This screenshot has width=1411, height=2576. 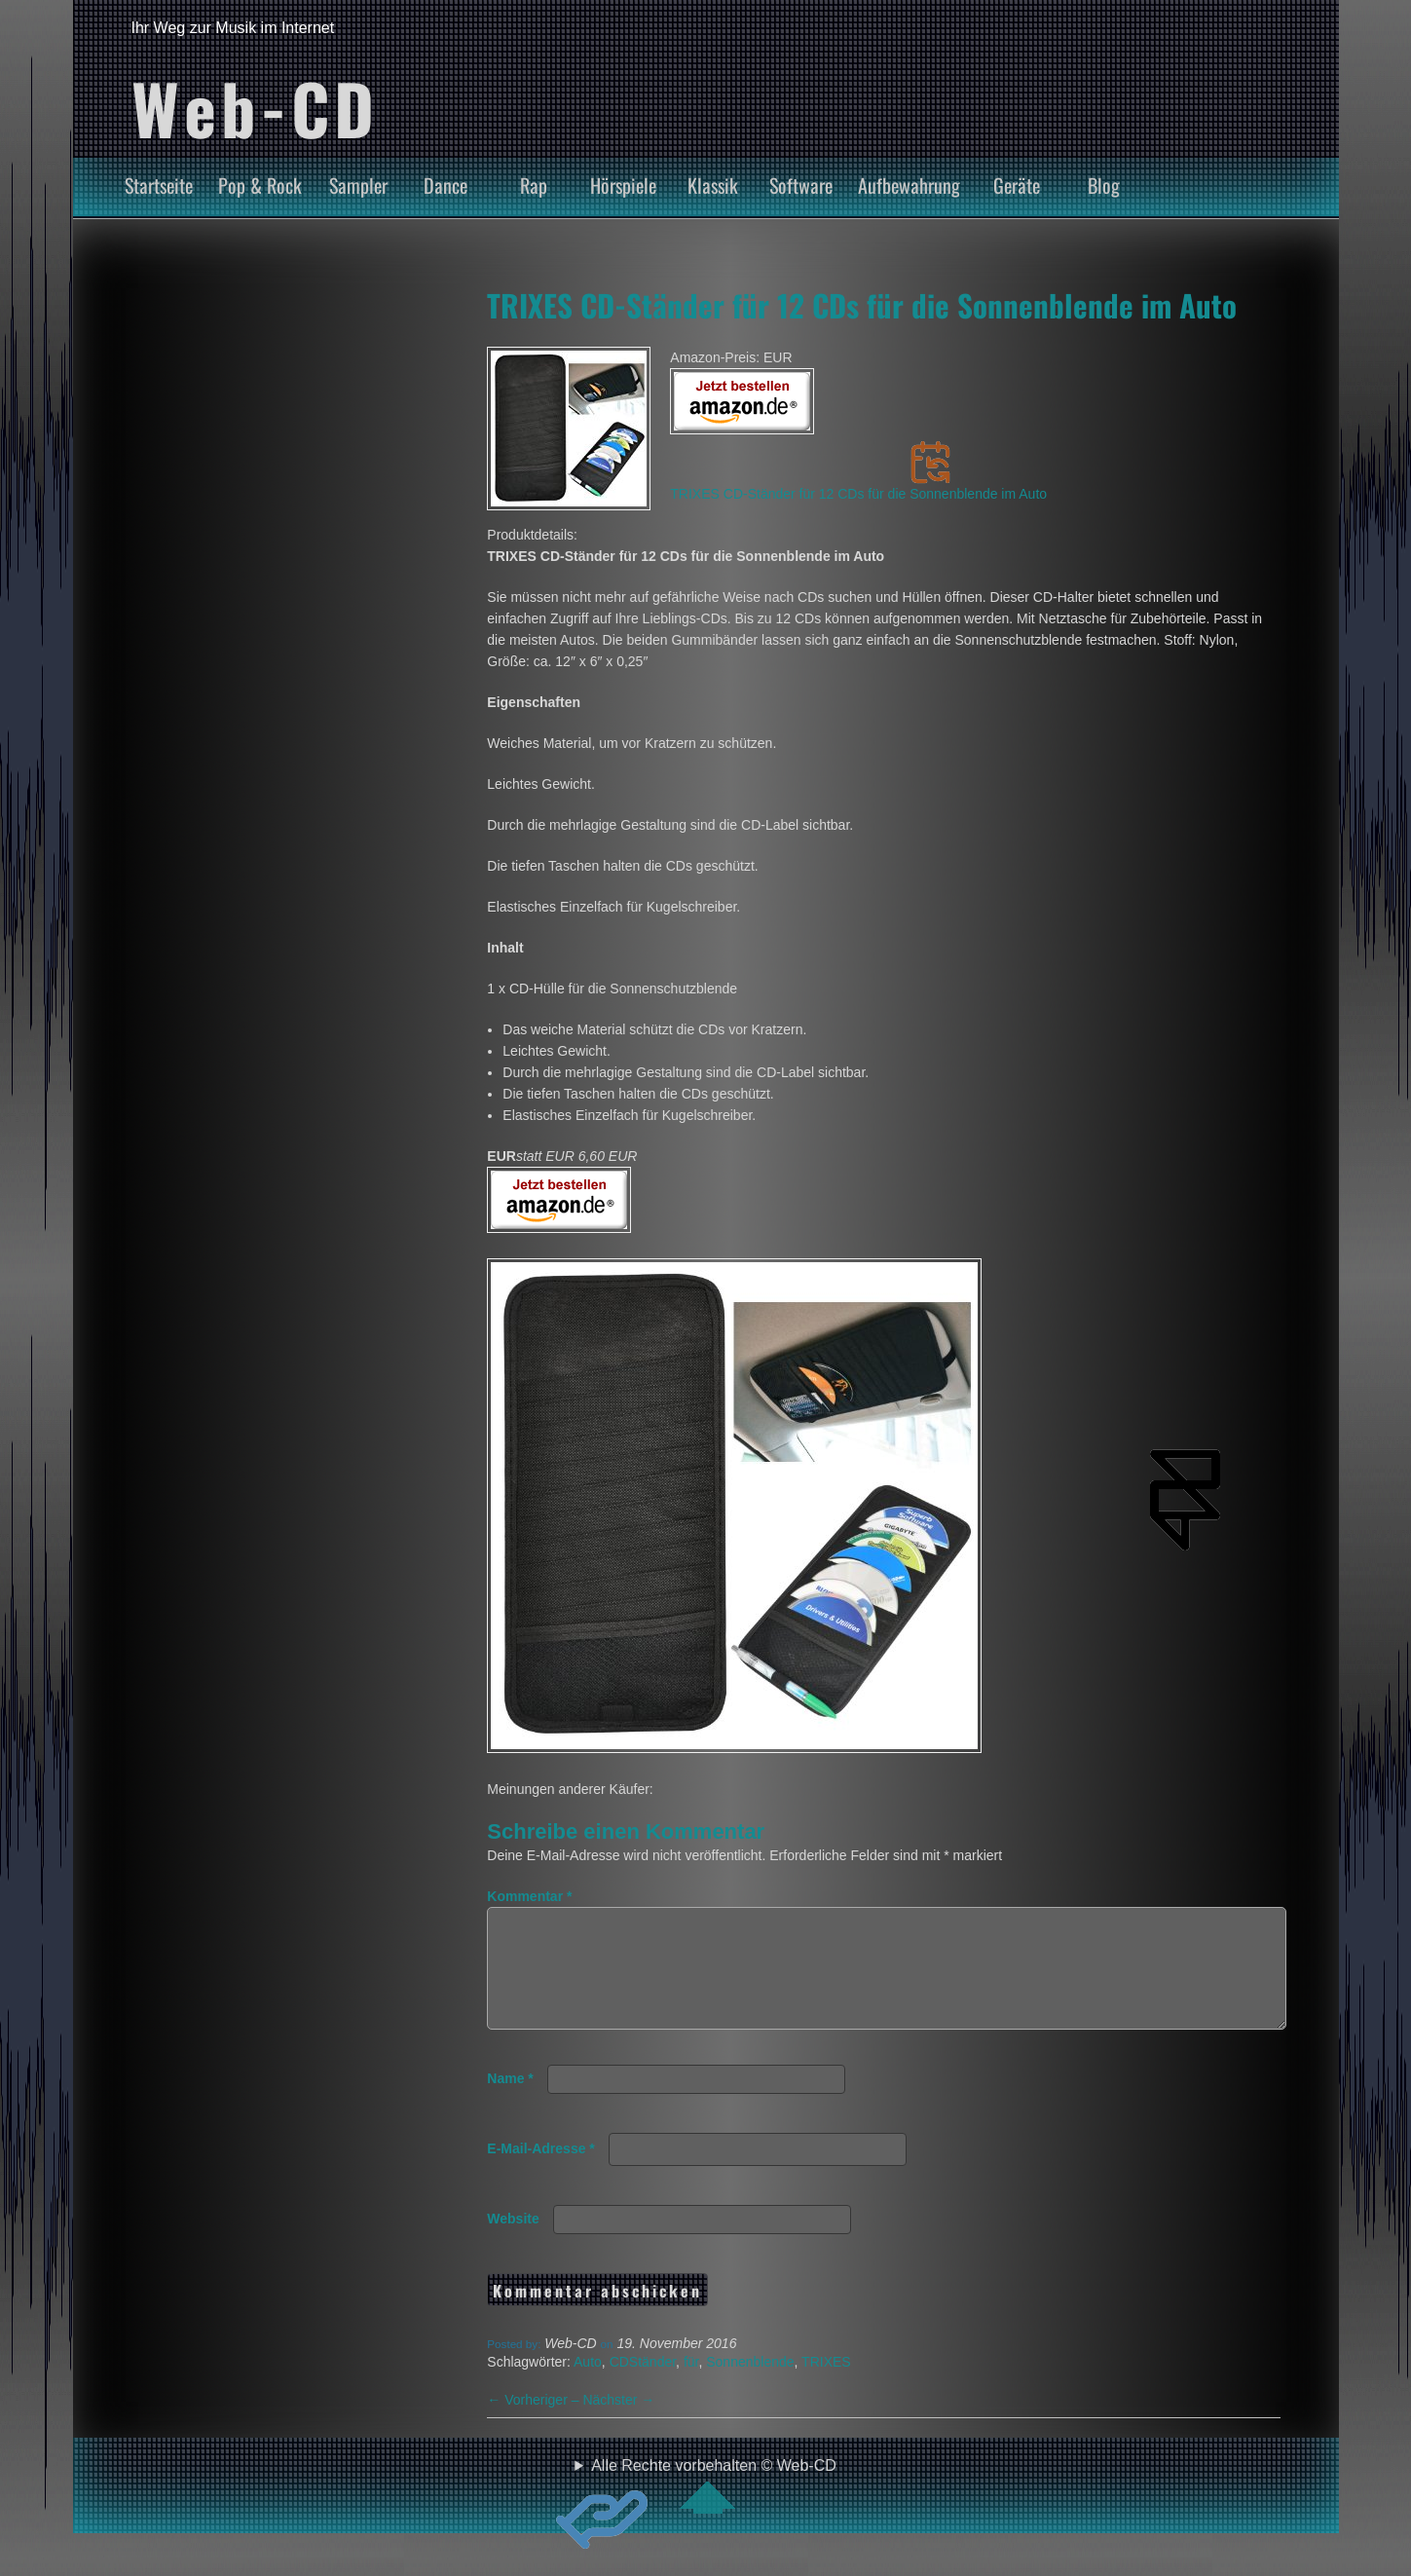 I want to click on open Framer design tool, so click(x=1185, y=1498).